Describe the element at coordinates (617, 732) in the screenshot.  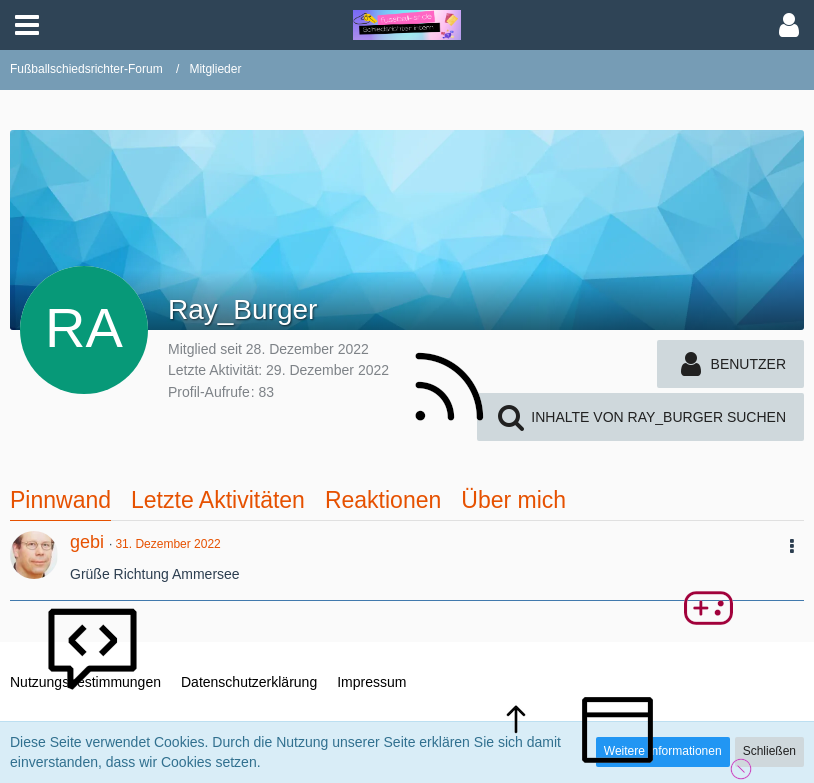
I see `open in browser window` at that location.